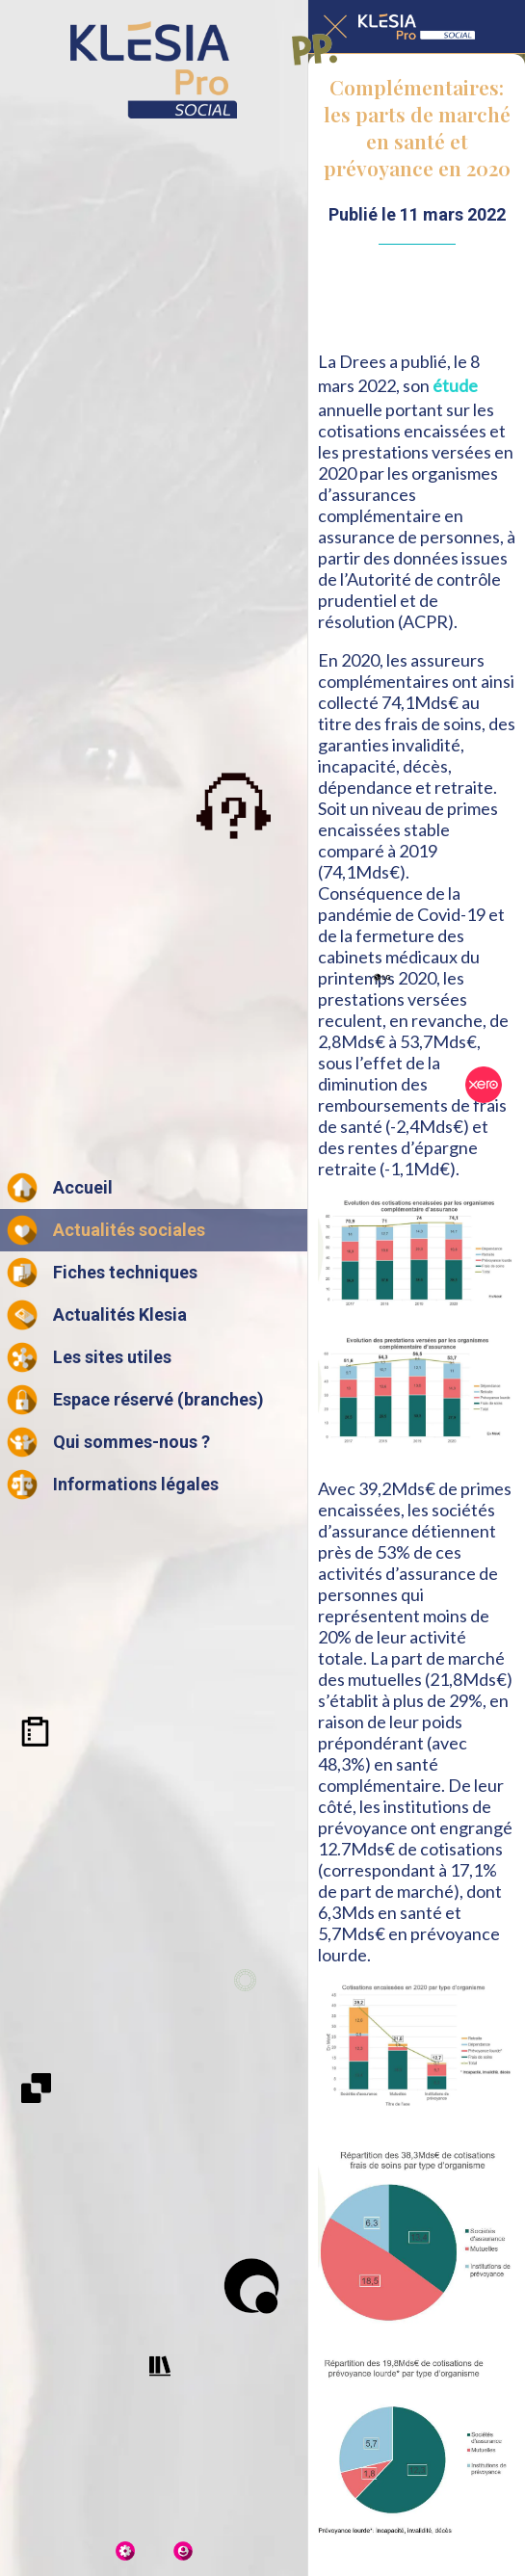  What do you see at coordinates (36, 2088) in the screenshot?
I see `SendGrid email delivery service logo` at bounding box center [36, 2088].